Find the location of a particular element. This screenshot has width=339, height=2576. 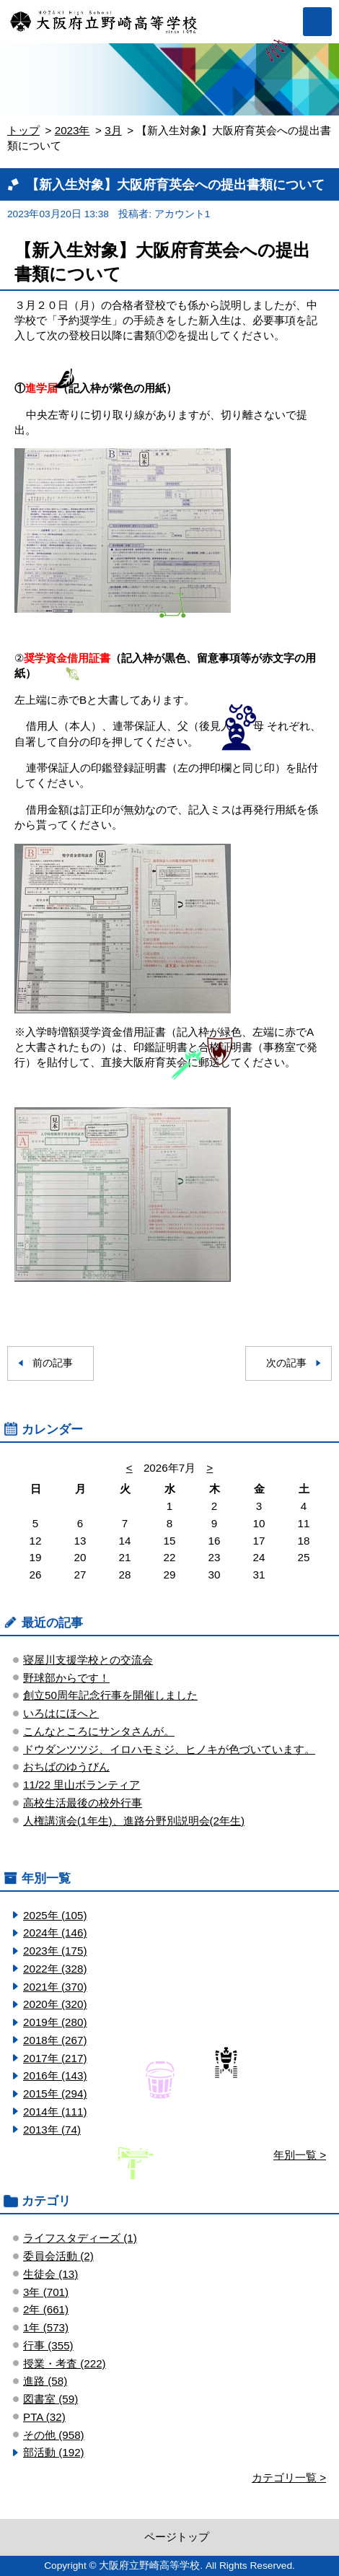

indicates a torch or light source item in inventory is located at coordinates (187, 1064).